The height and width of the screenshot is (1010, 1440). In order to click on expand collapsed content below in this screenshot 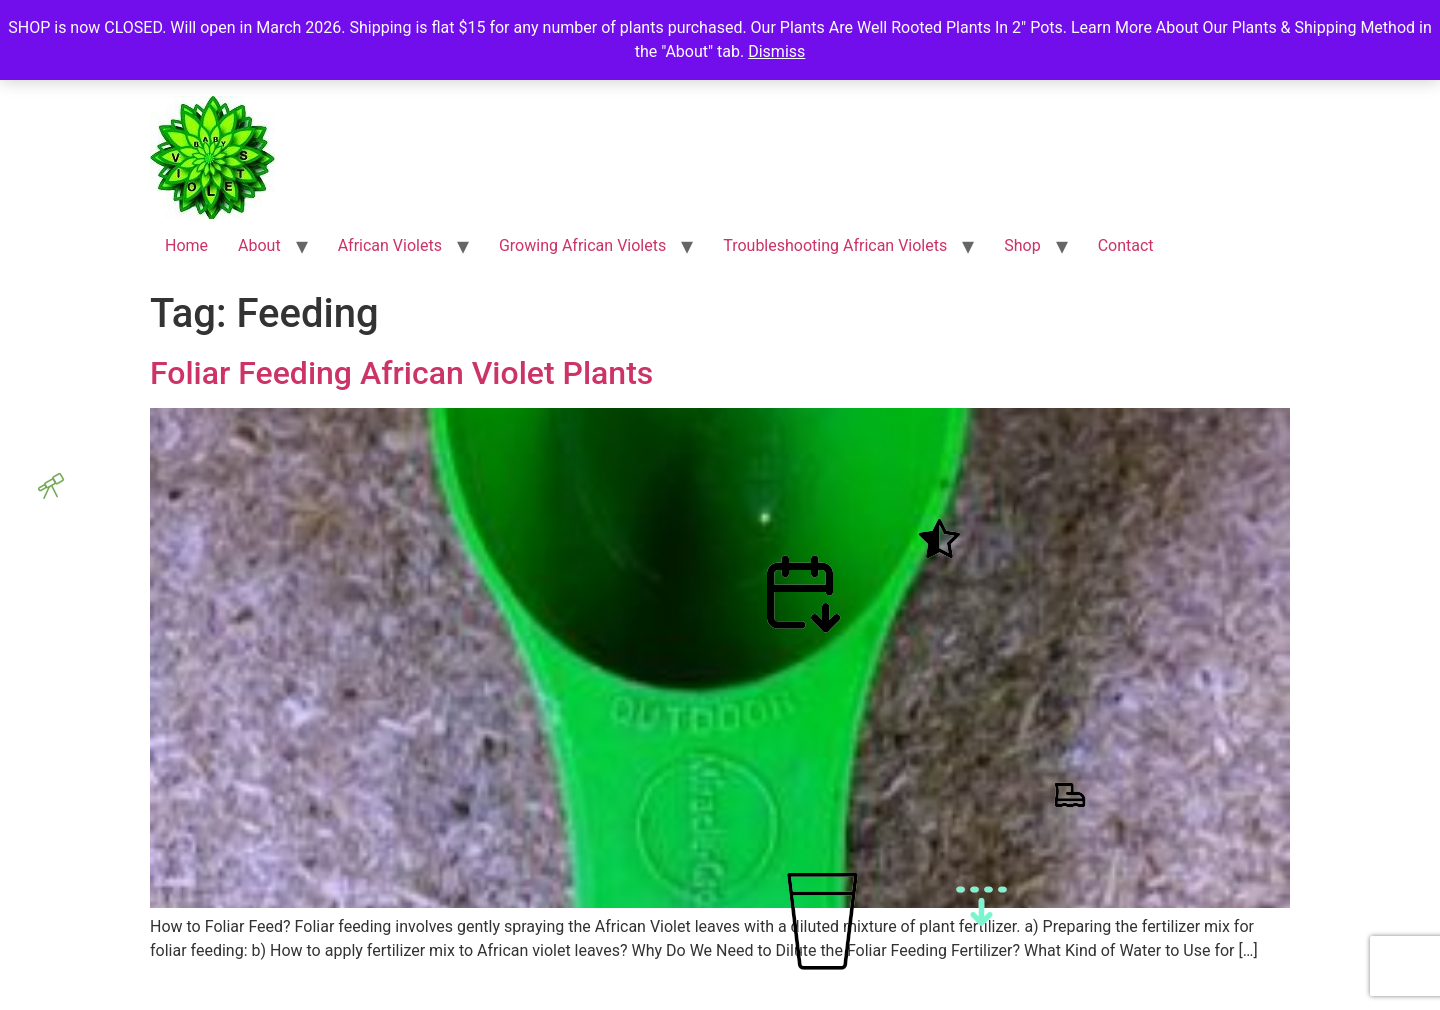, I will do `click(981, 903)`.